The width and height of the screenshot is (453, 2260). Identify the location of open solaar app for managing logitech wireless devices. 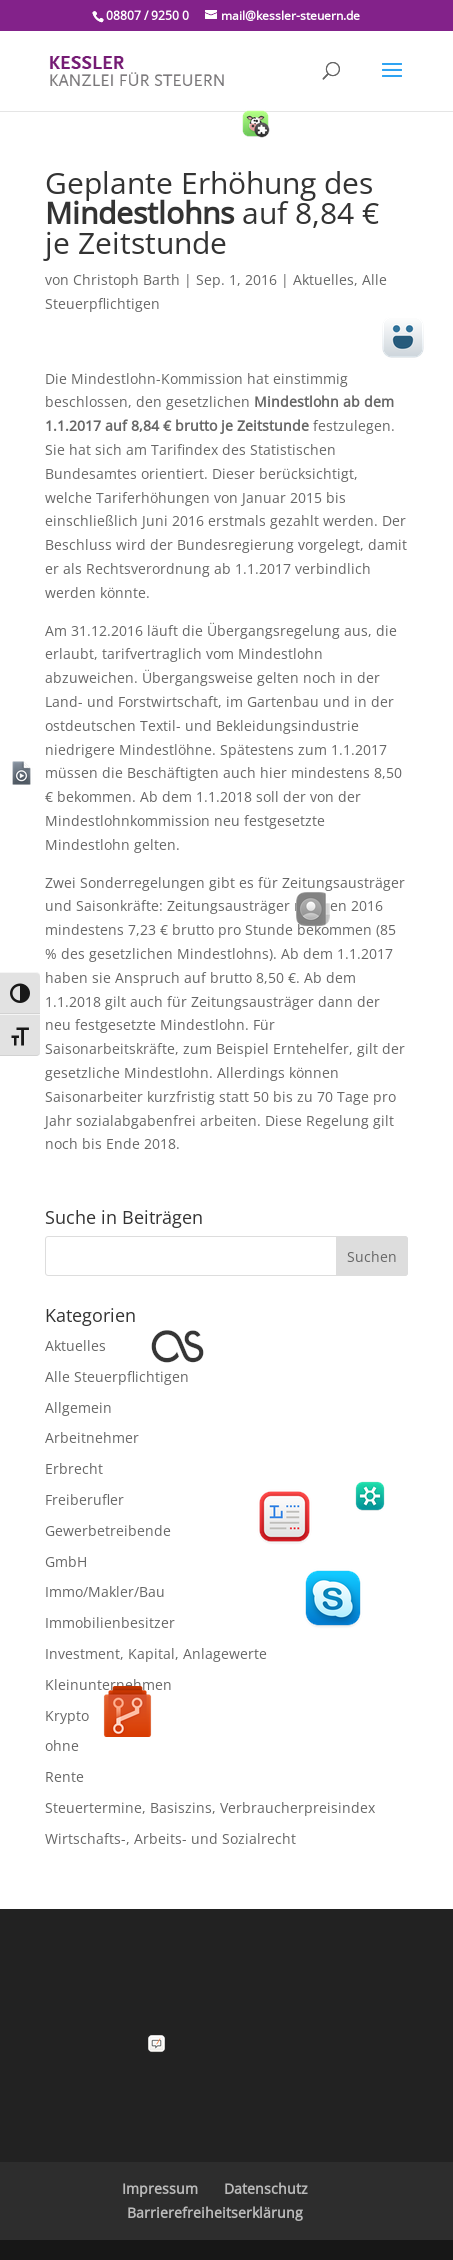
(370, 1496).